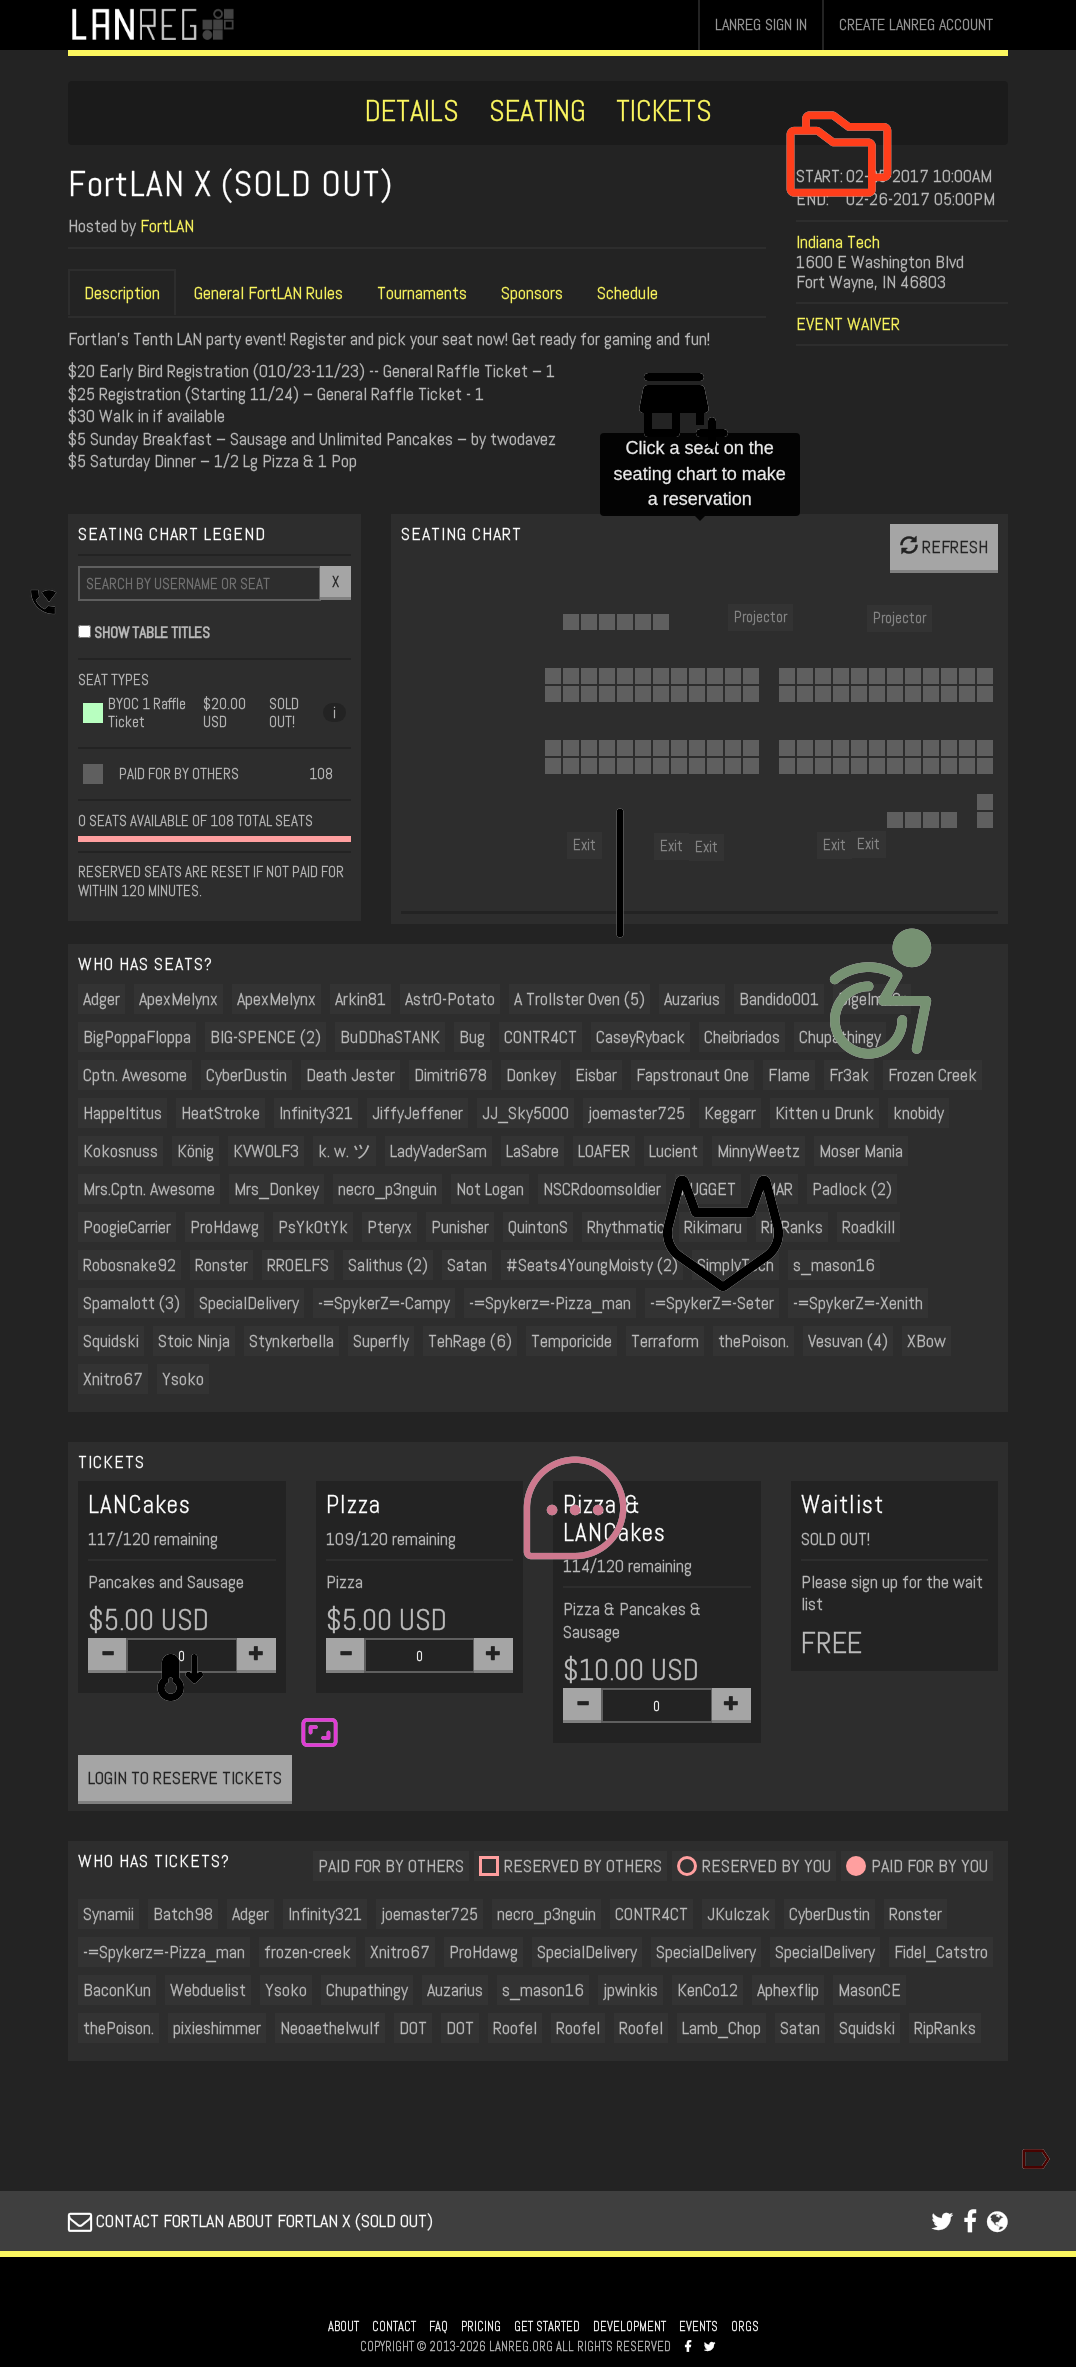 This screenshot has width=1076, height=2367. I want to click on open chat or messaging, so click(573, 1510).